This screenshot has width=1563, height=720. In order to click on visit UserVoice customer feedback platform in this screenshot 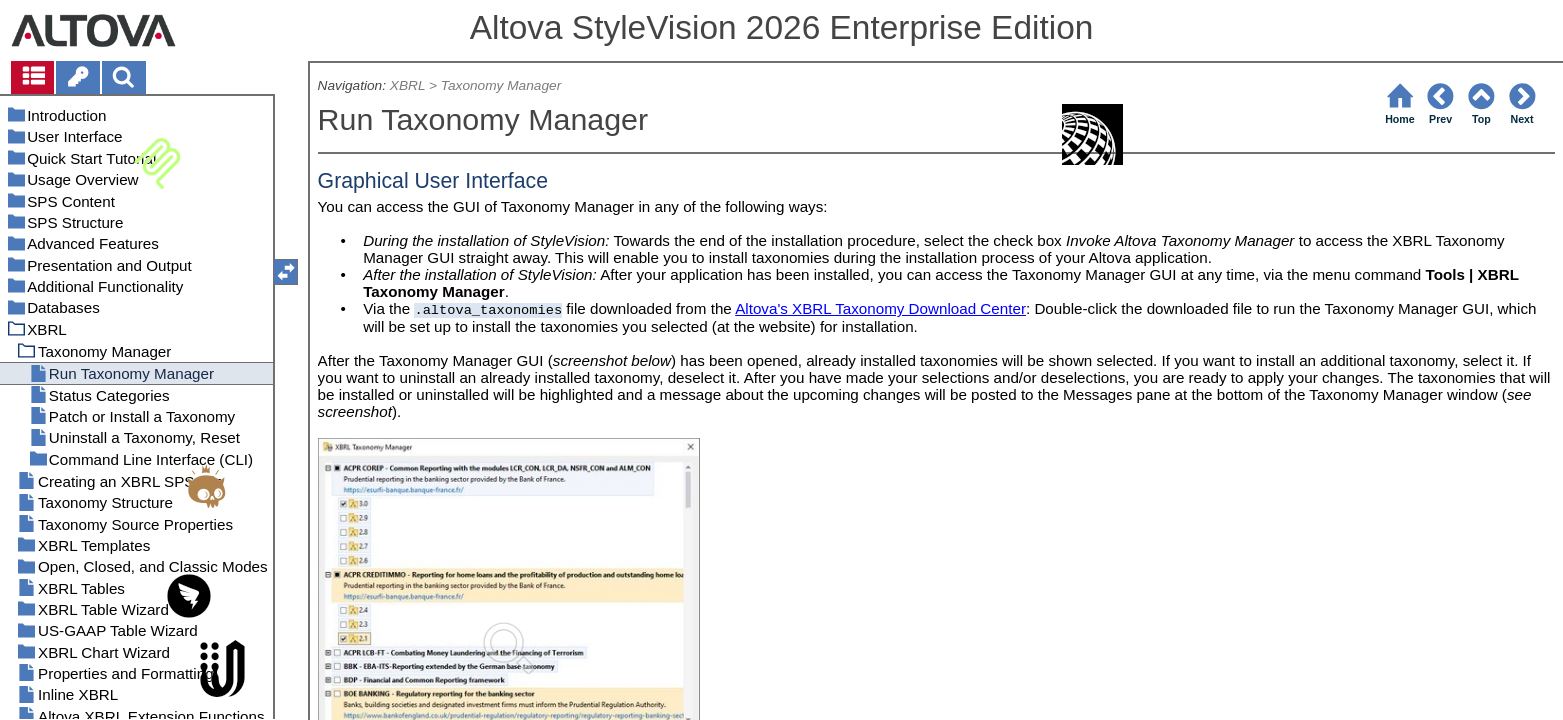, I will do `click(222, 668)`.